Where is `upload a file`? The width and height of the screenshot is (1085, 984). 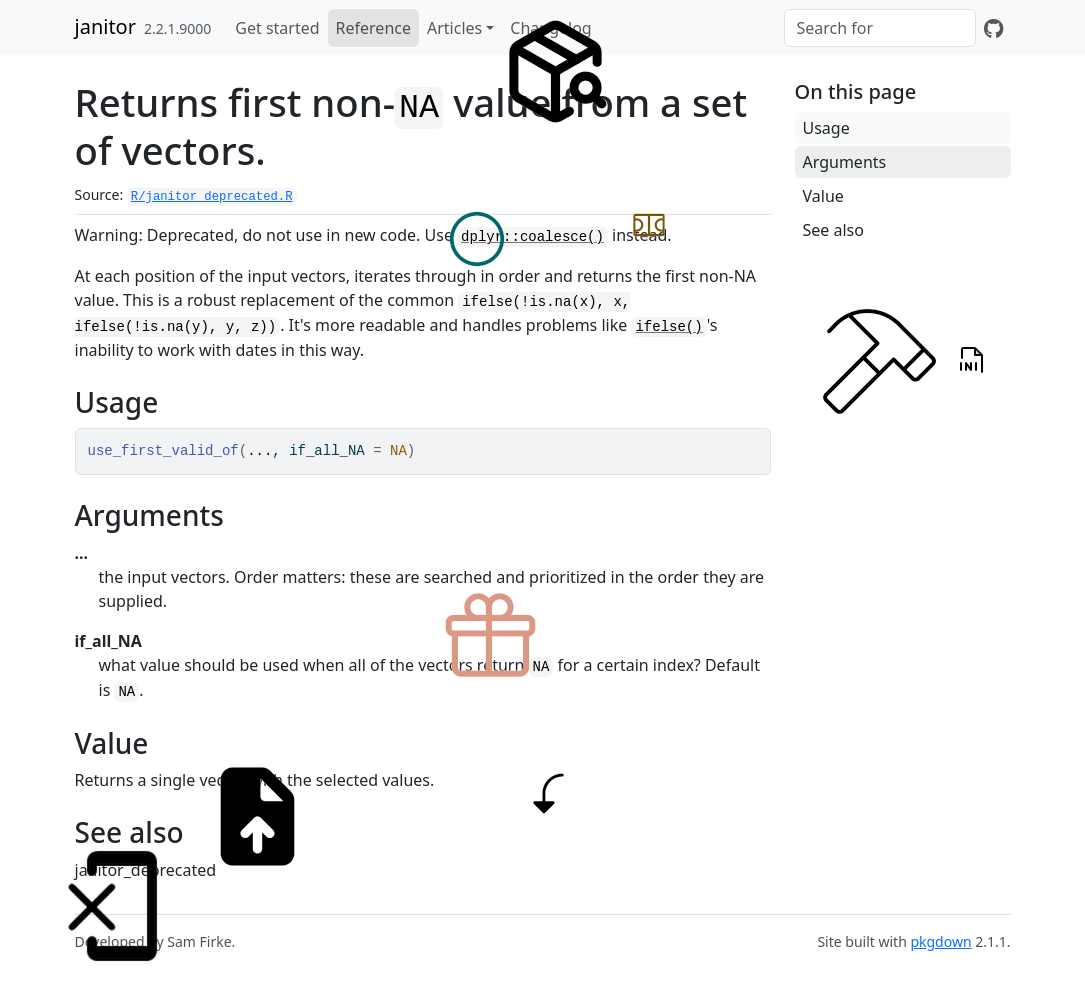 upload a file is located at coordinates (257, 816).